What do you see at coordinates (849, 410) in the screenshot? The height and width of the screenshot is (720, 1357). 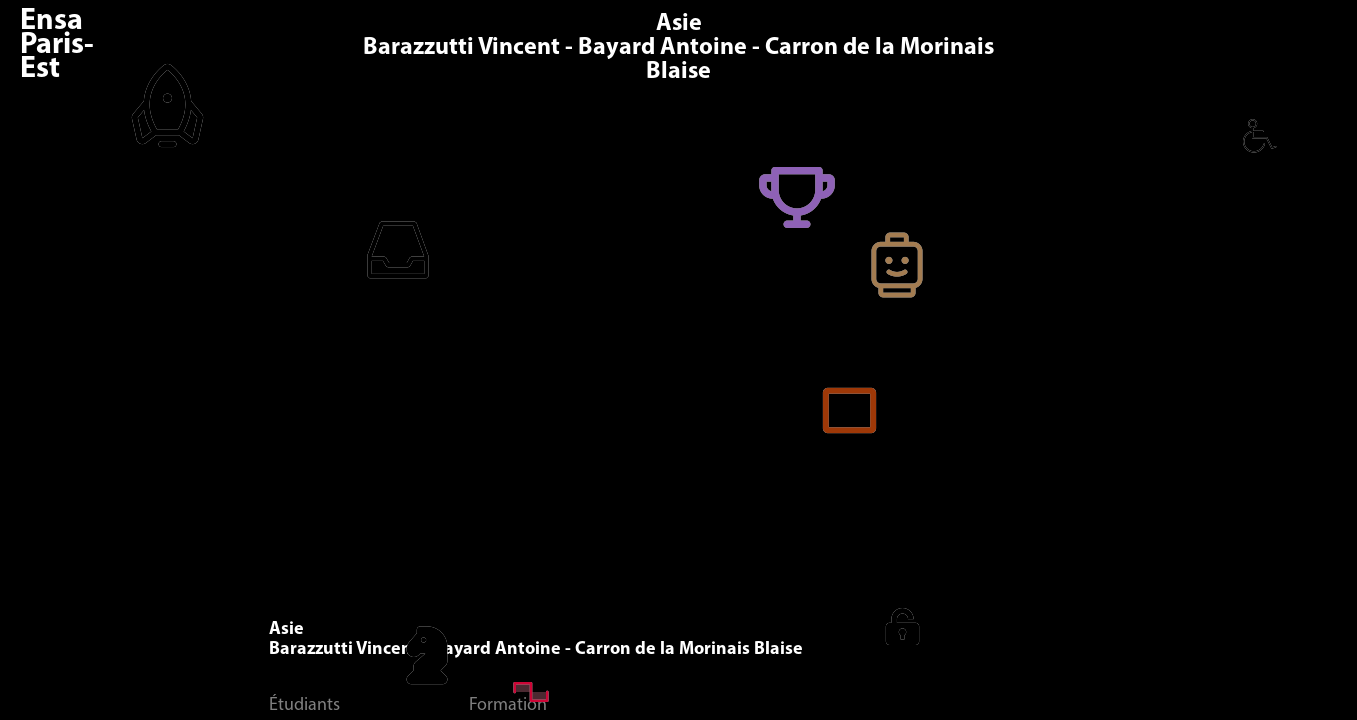 I see `represents a container or frame element` at bounding box center [849, 410].